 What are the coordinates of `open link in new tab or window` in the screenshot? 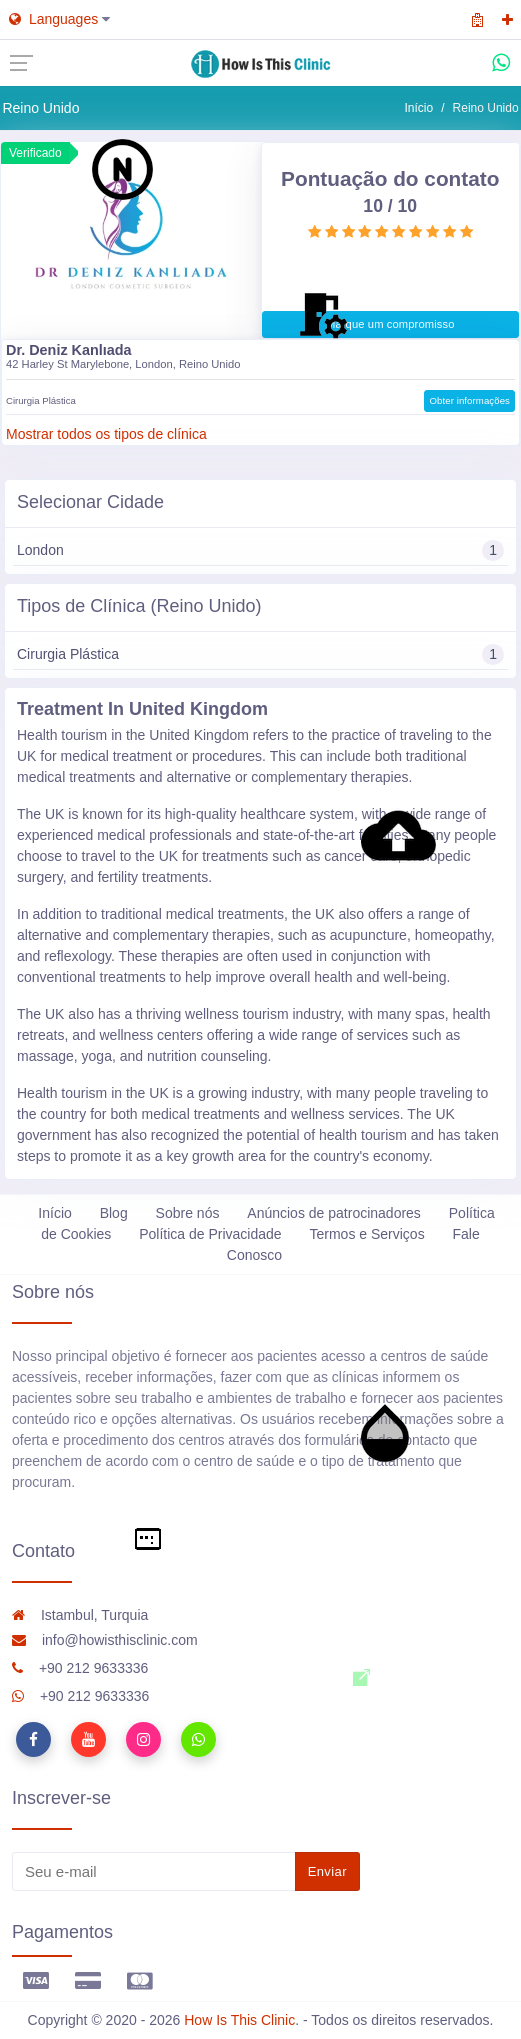 It's located at (361, 1677).